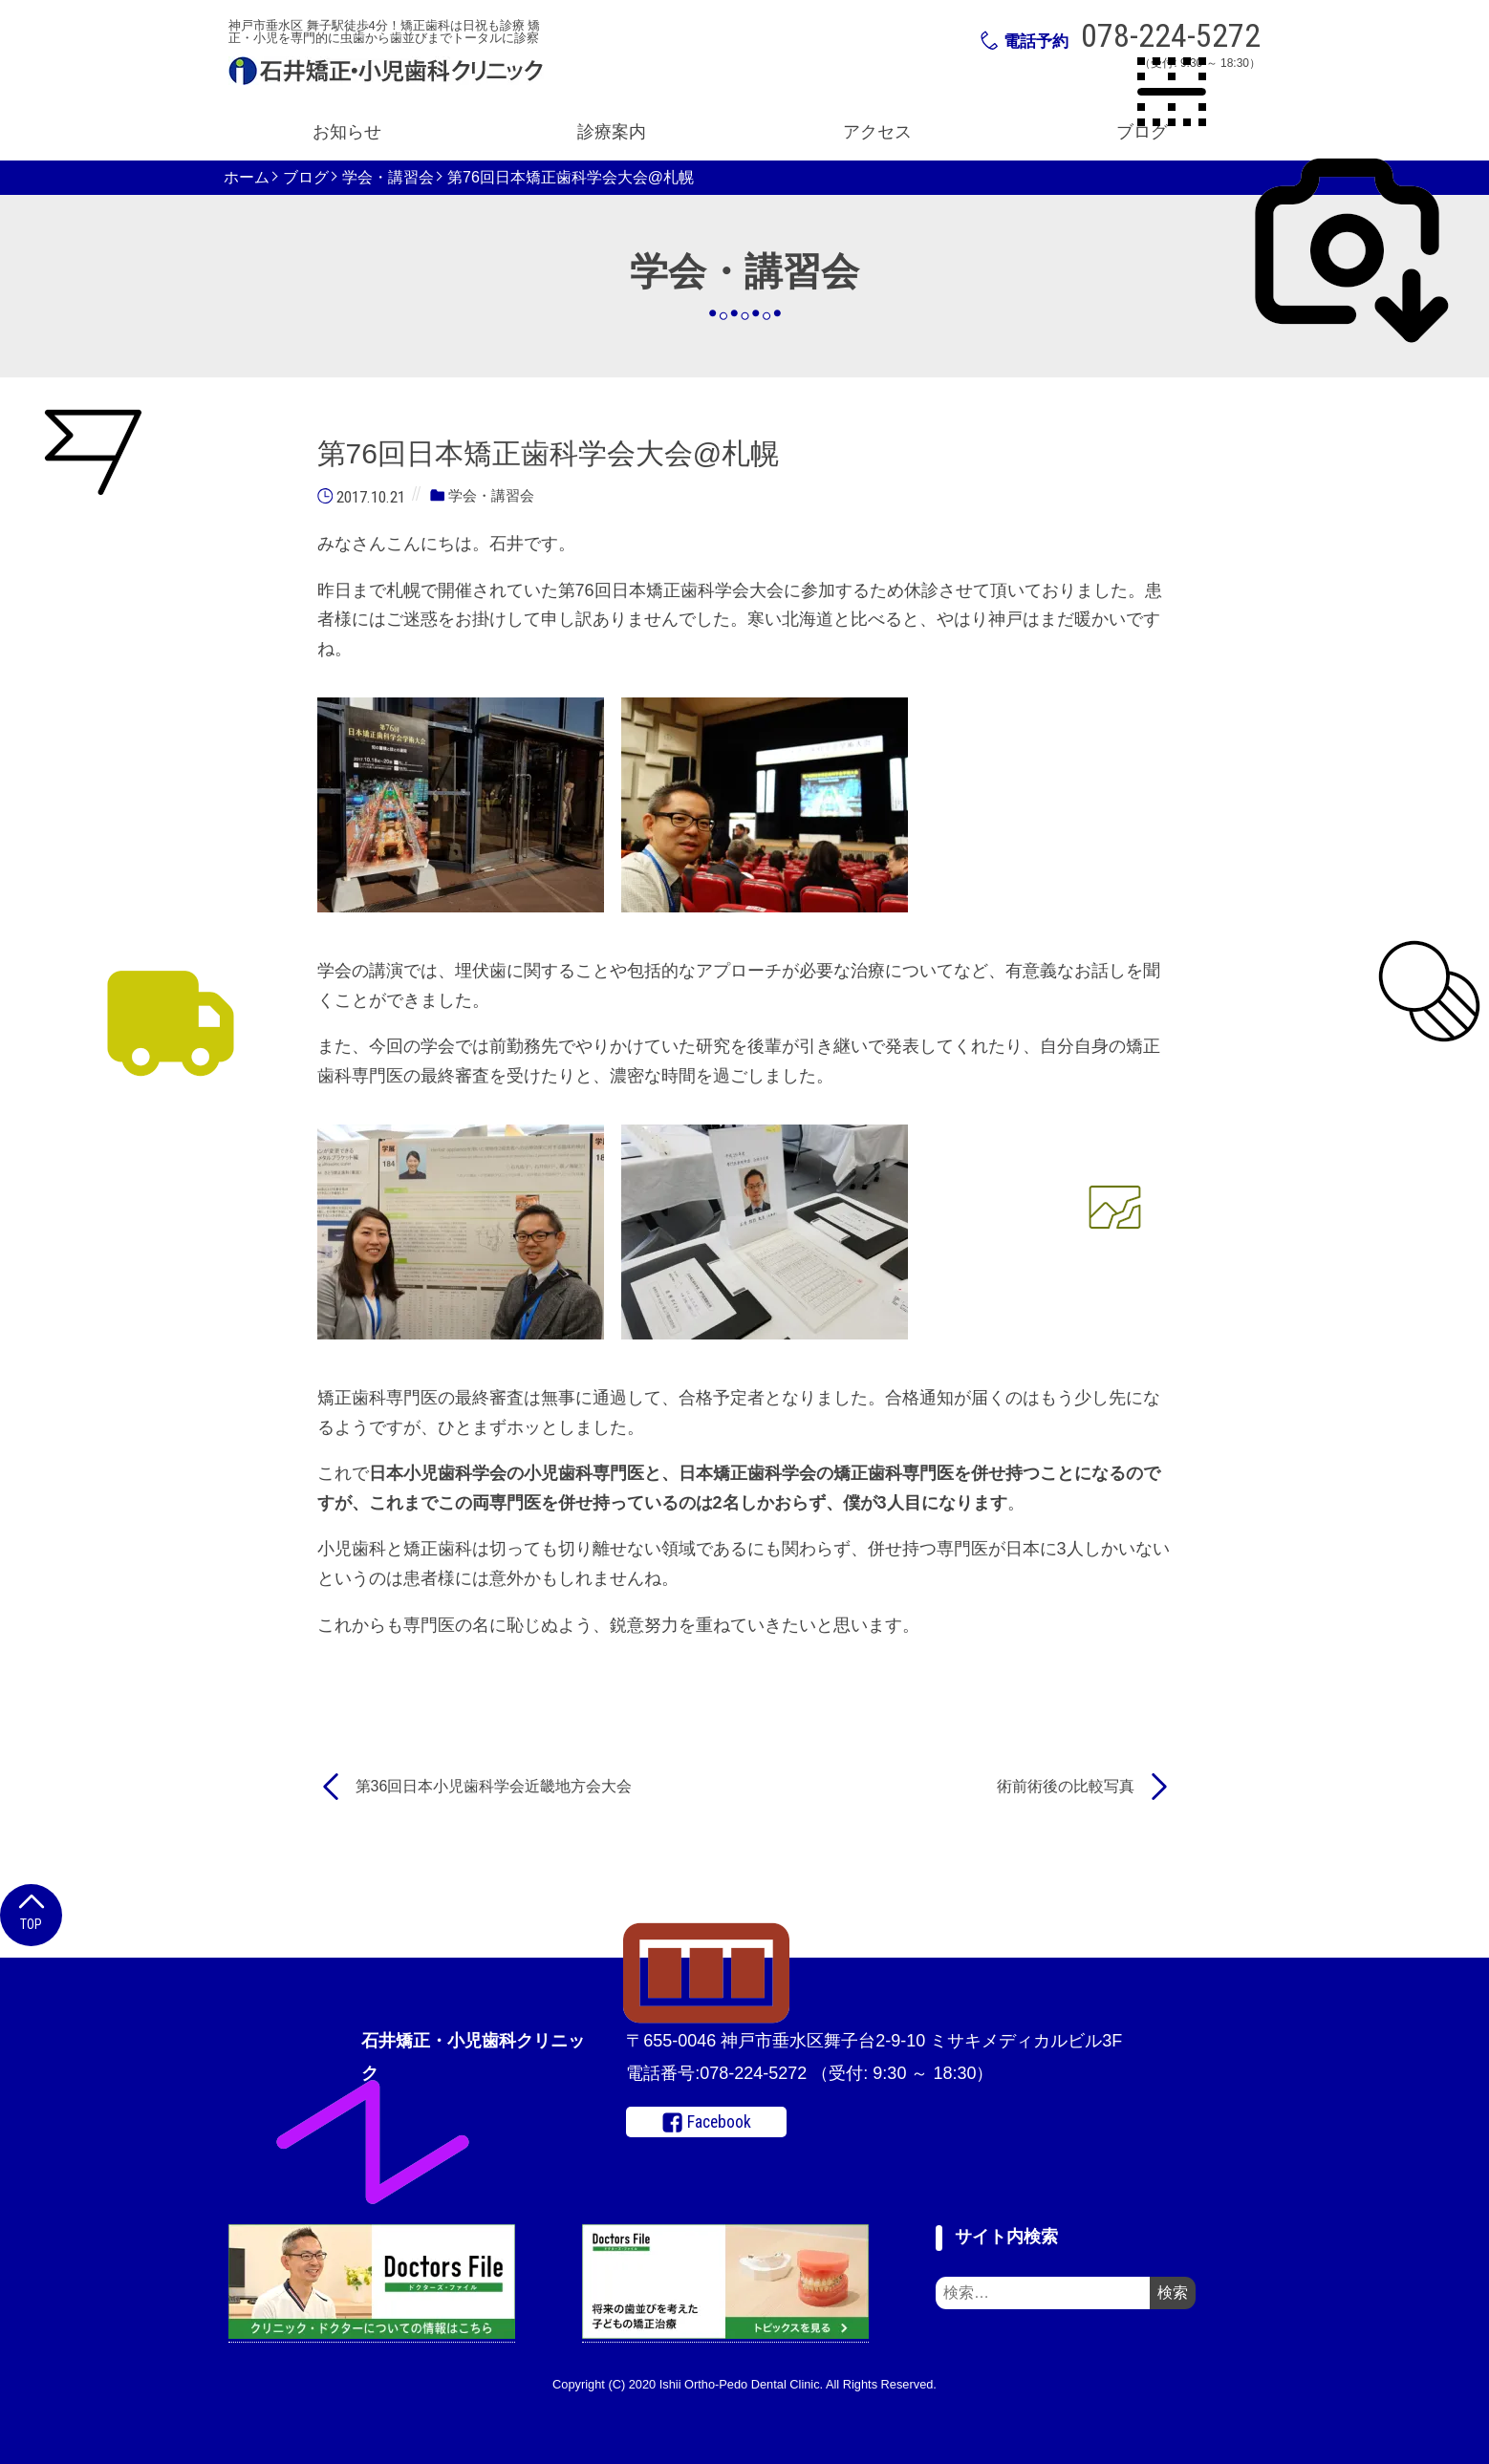  What do you see at coordinates (1347, 241) in the screenshot?
I see `download a captured photo` at bounding box center [1347, 241].